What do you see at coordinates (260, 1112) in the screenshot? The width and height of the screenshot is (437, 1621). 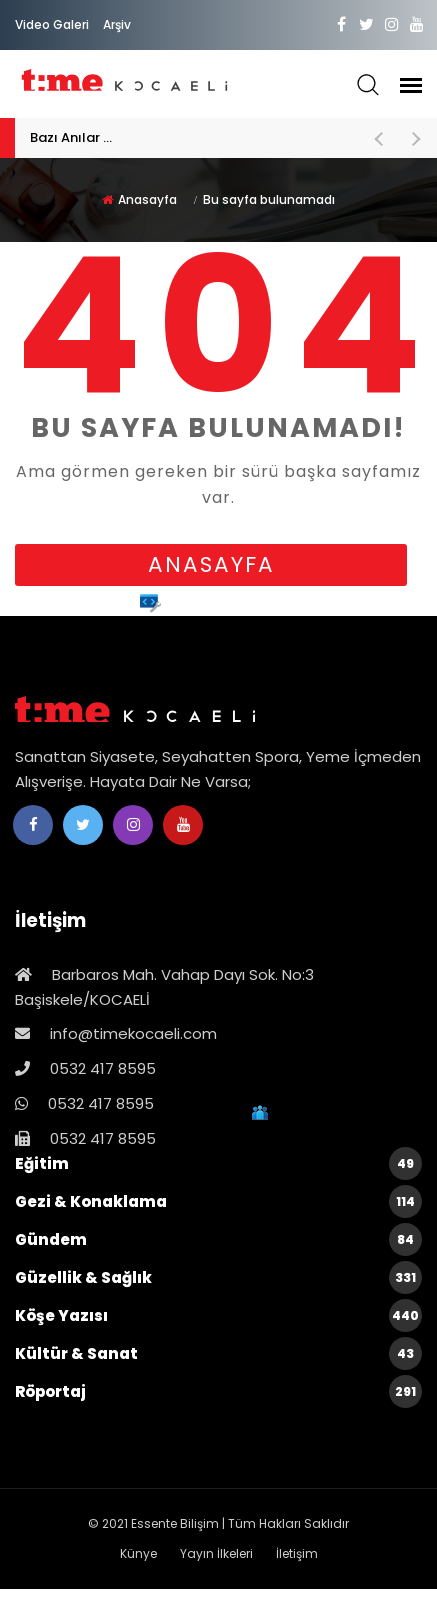 I see `open the people app to manage contacts` at bounding box center [260, 1112].